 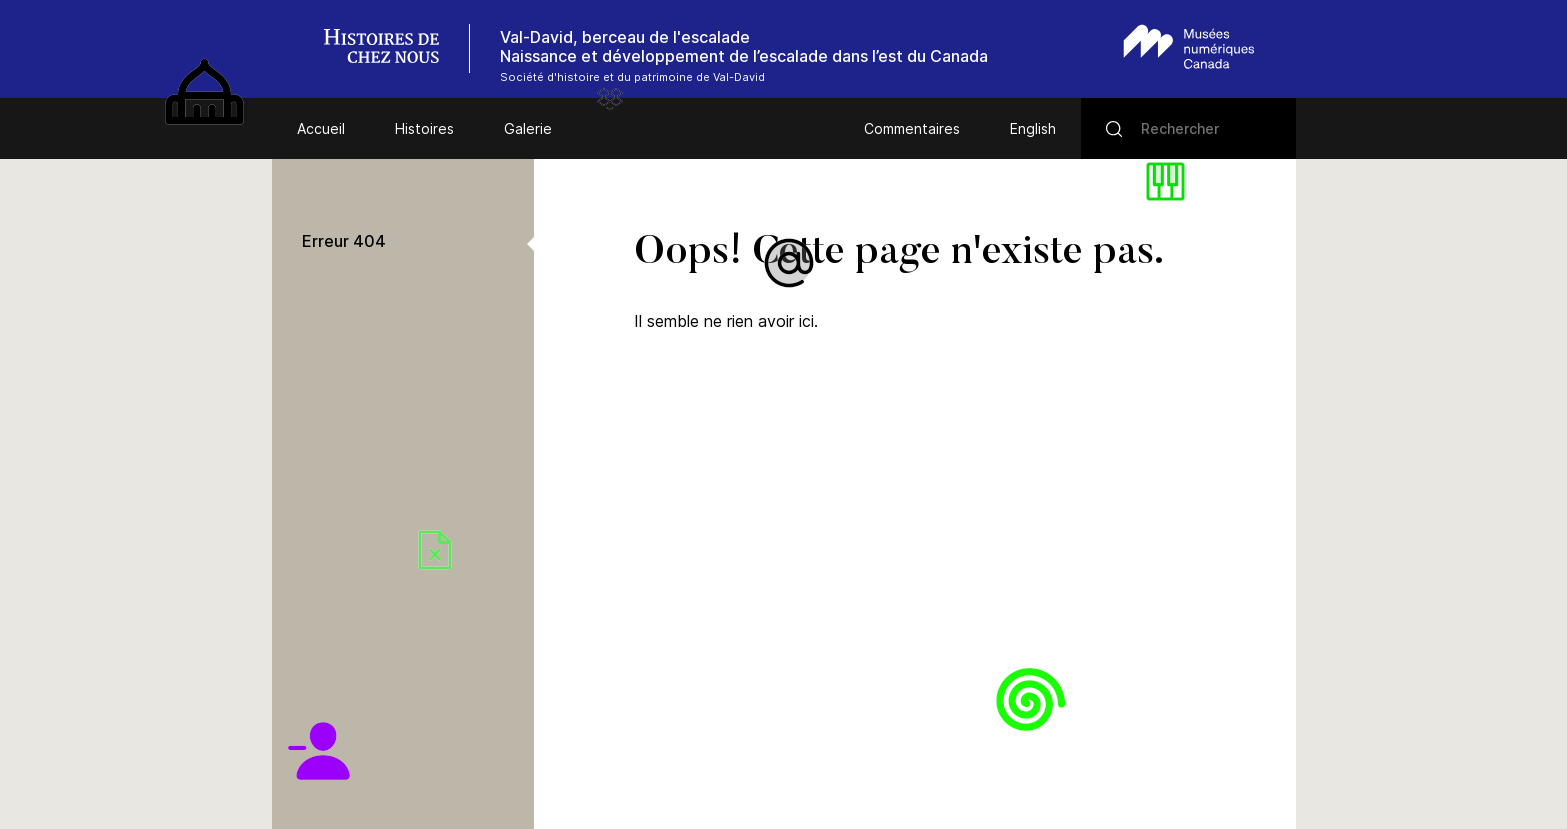 I want to click on access dropbox cloud storage, so click(x=610, y=98).